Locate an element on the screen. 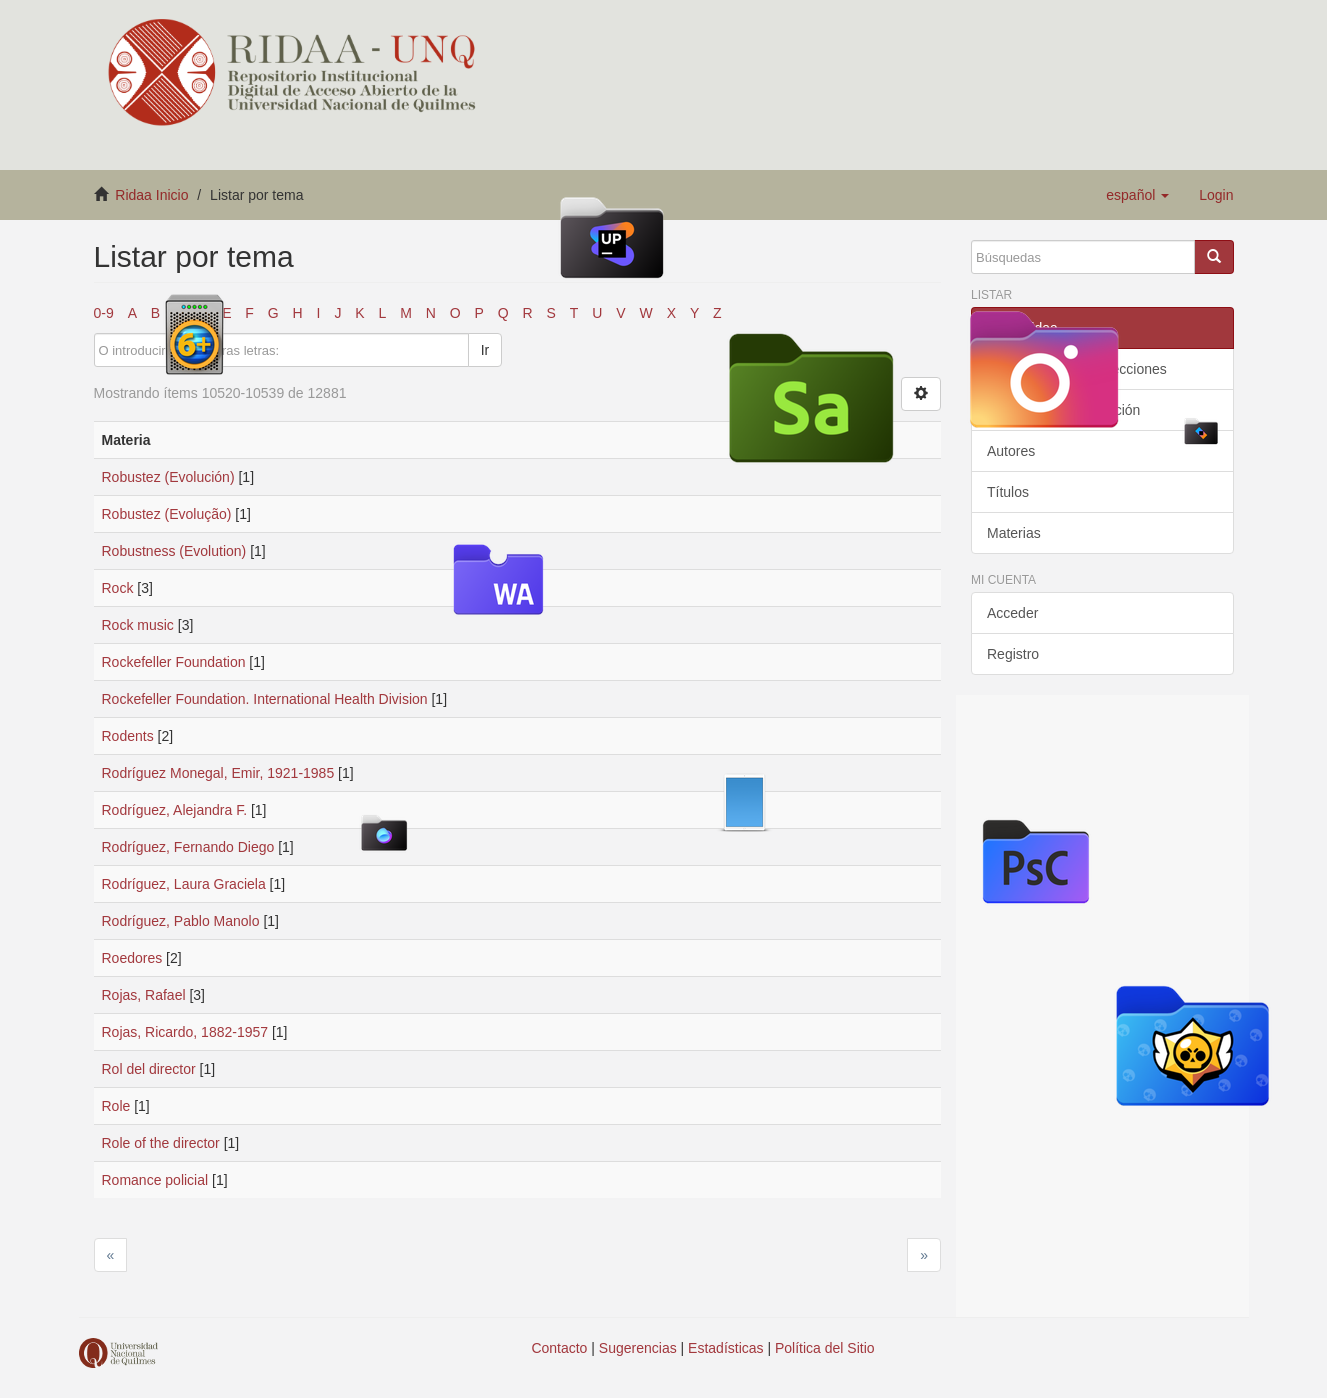 The image size is (1327, 1398). open jetbrains upsource project folder is located at coordinates (611, 240).